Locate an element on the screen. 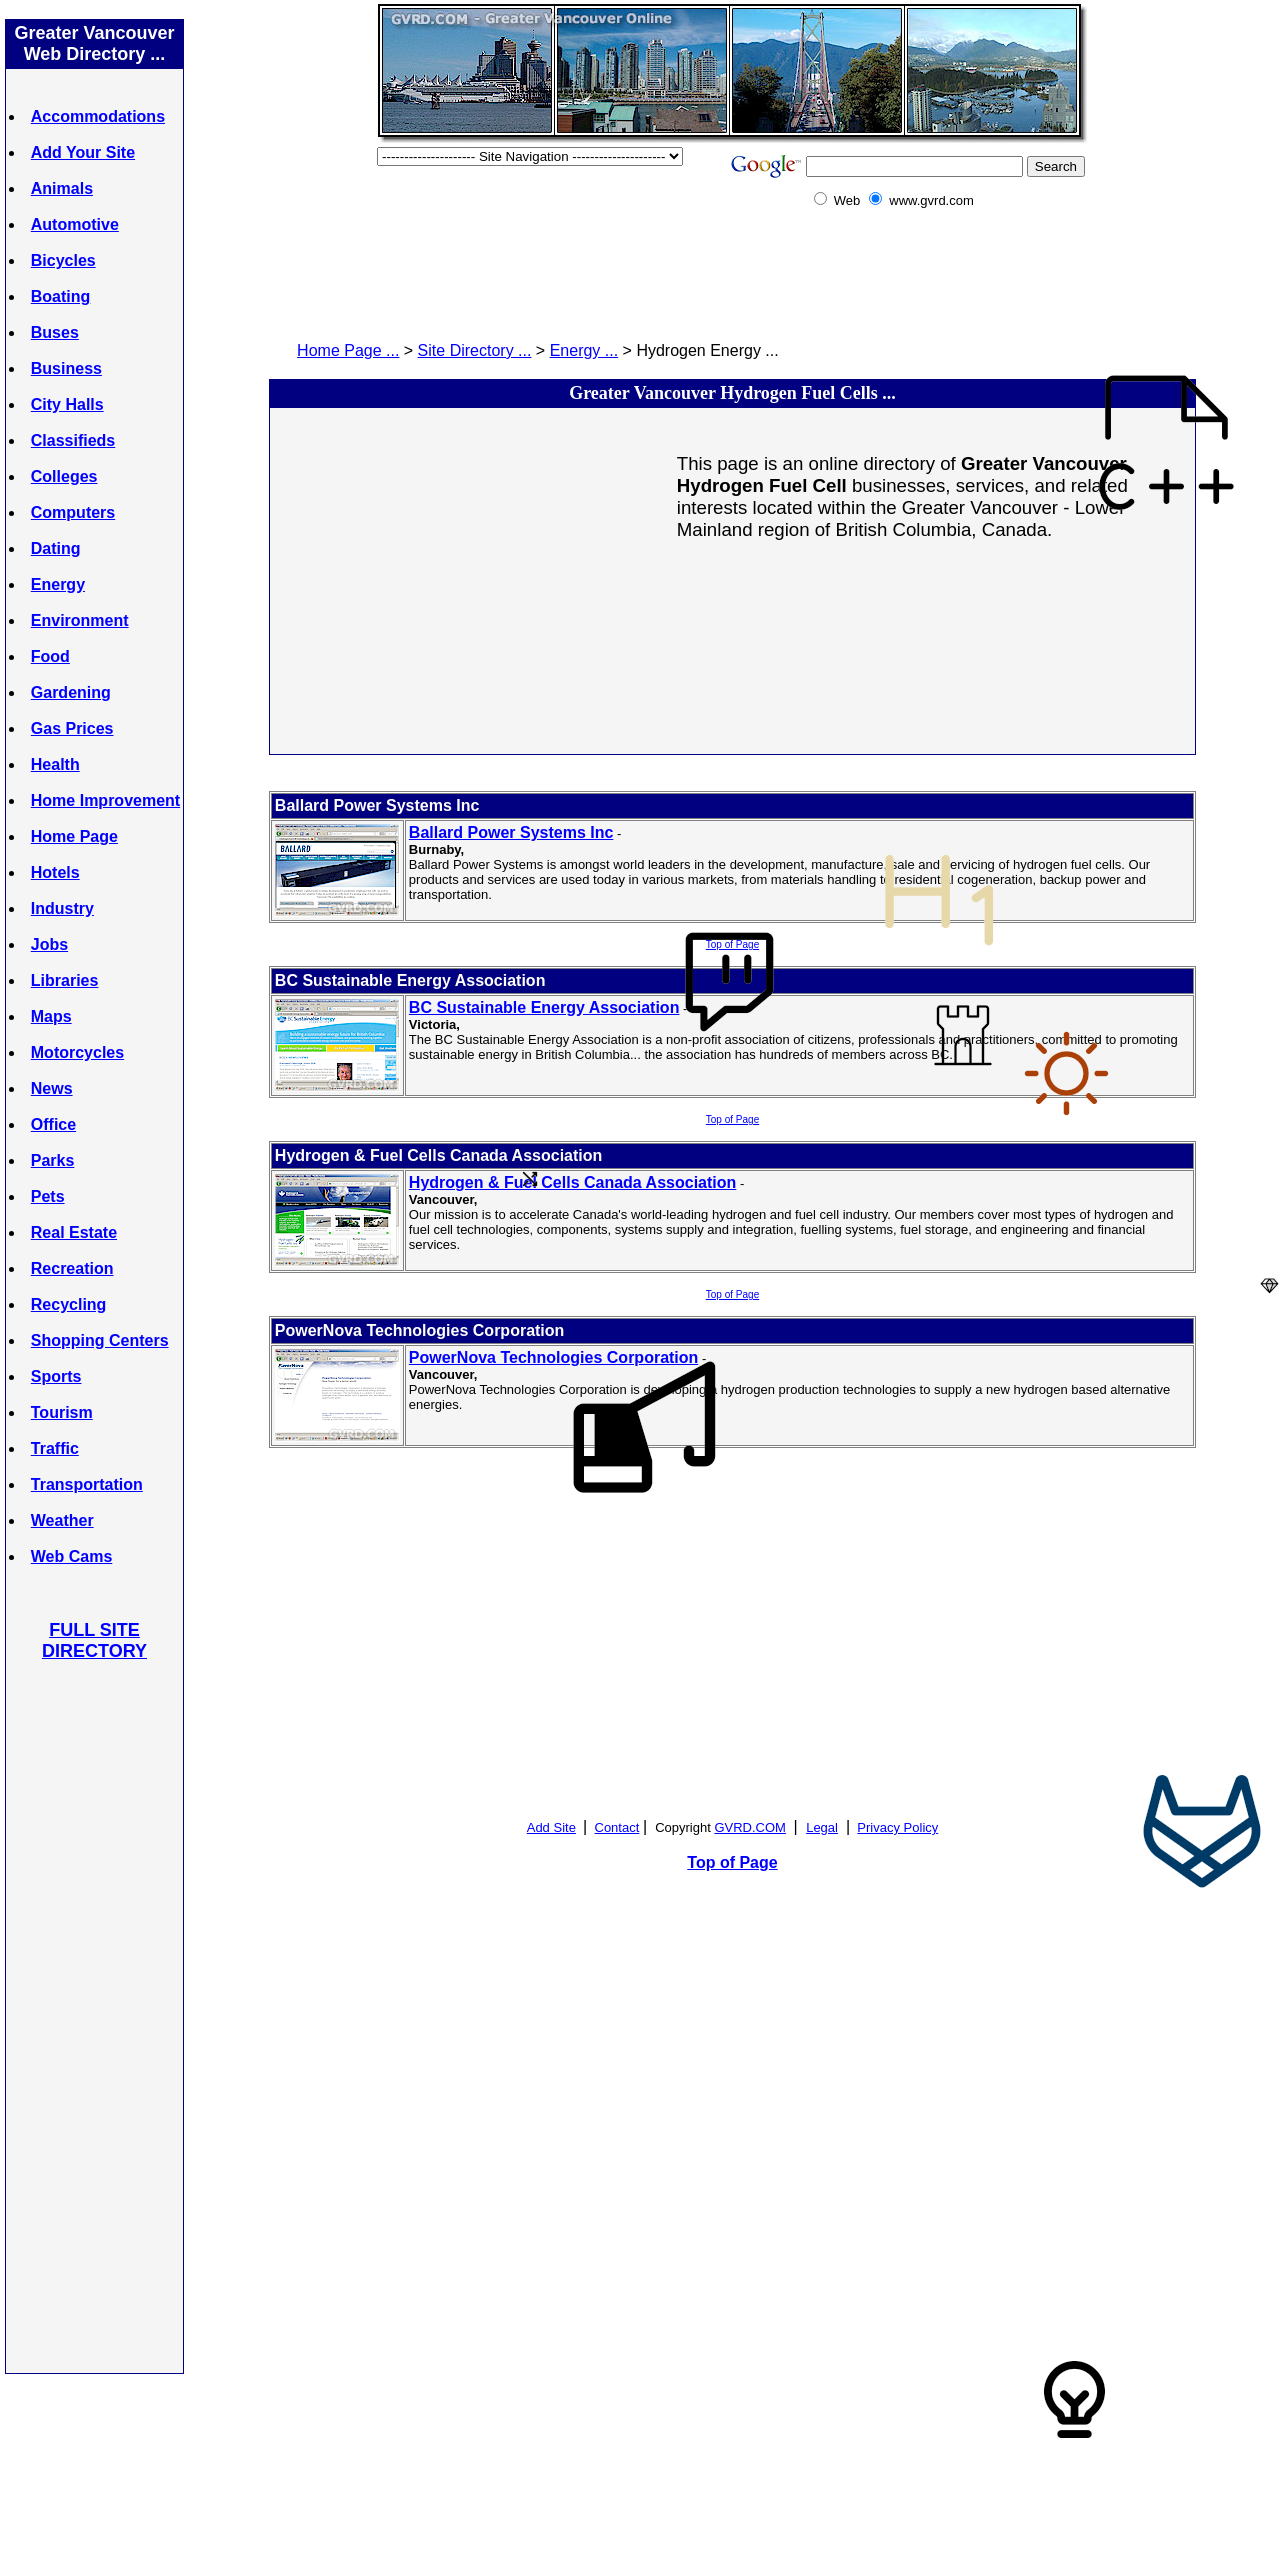  open Twitch app is located at coordinates (729, 976).